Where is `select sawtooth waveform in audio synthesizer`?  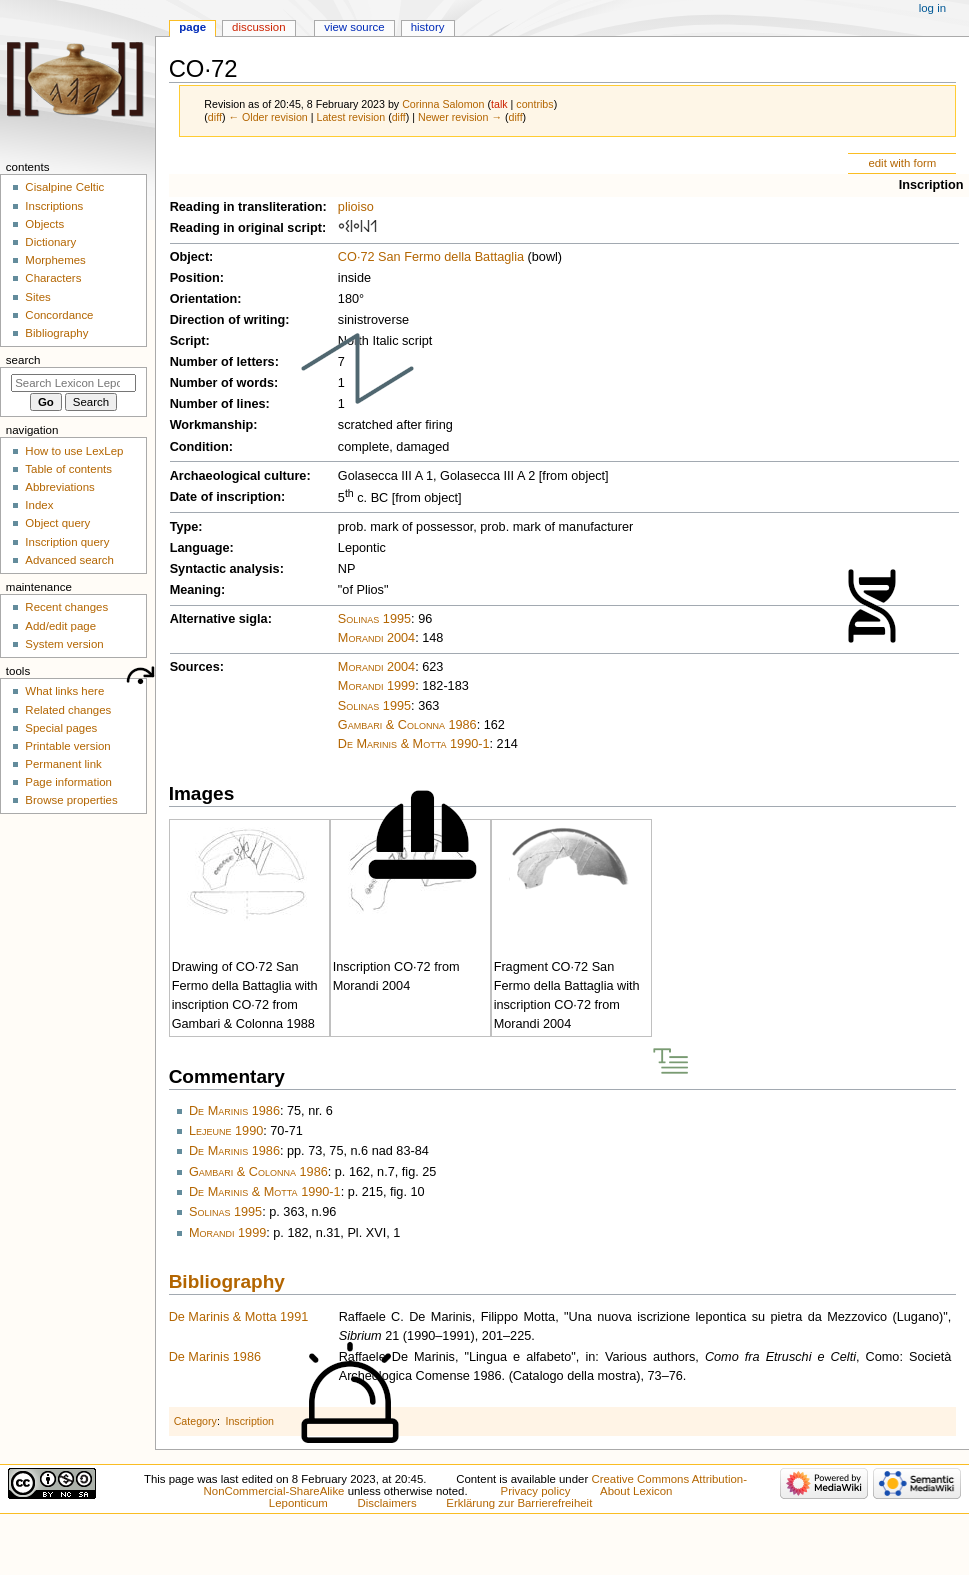
select sawtooth waveform in audio synthesizer is located at coordinates (357, 368).